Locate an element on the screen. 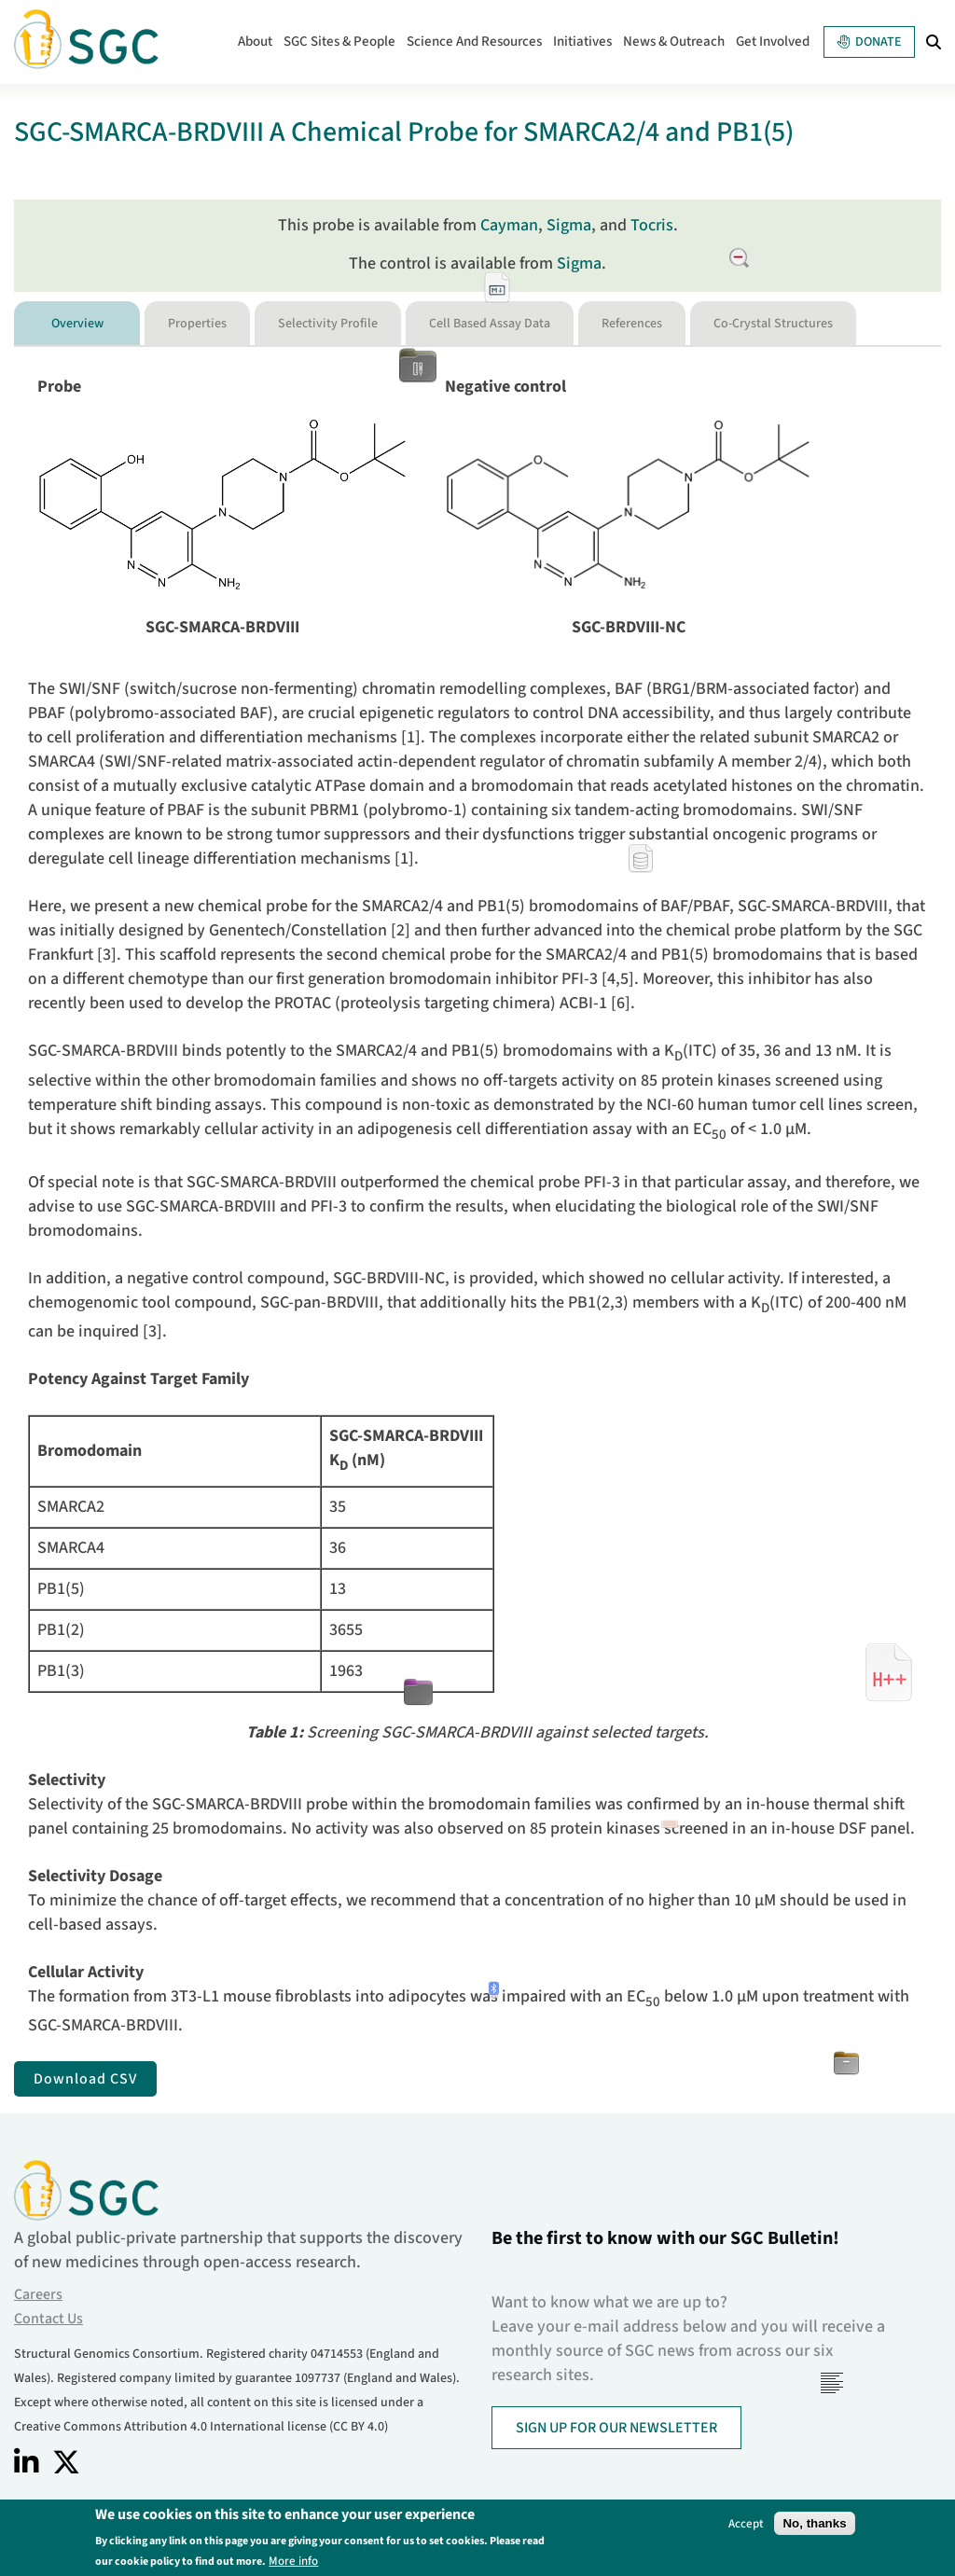 The height and width of the screenshot is (2576, 955). open the file manager application is located at coordinates (846, 2062).